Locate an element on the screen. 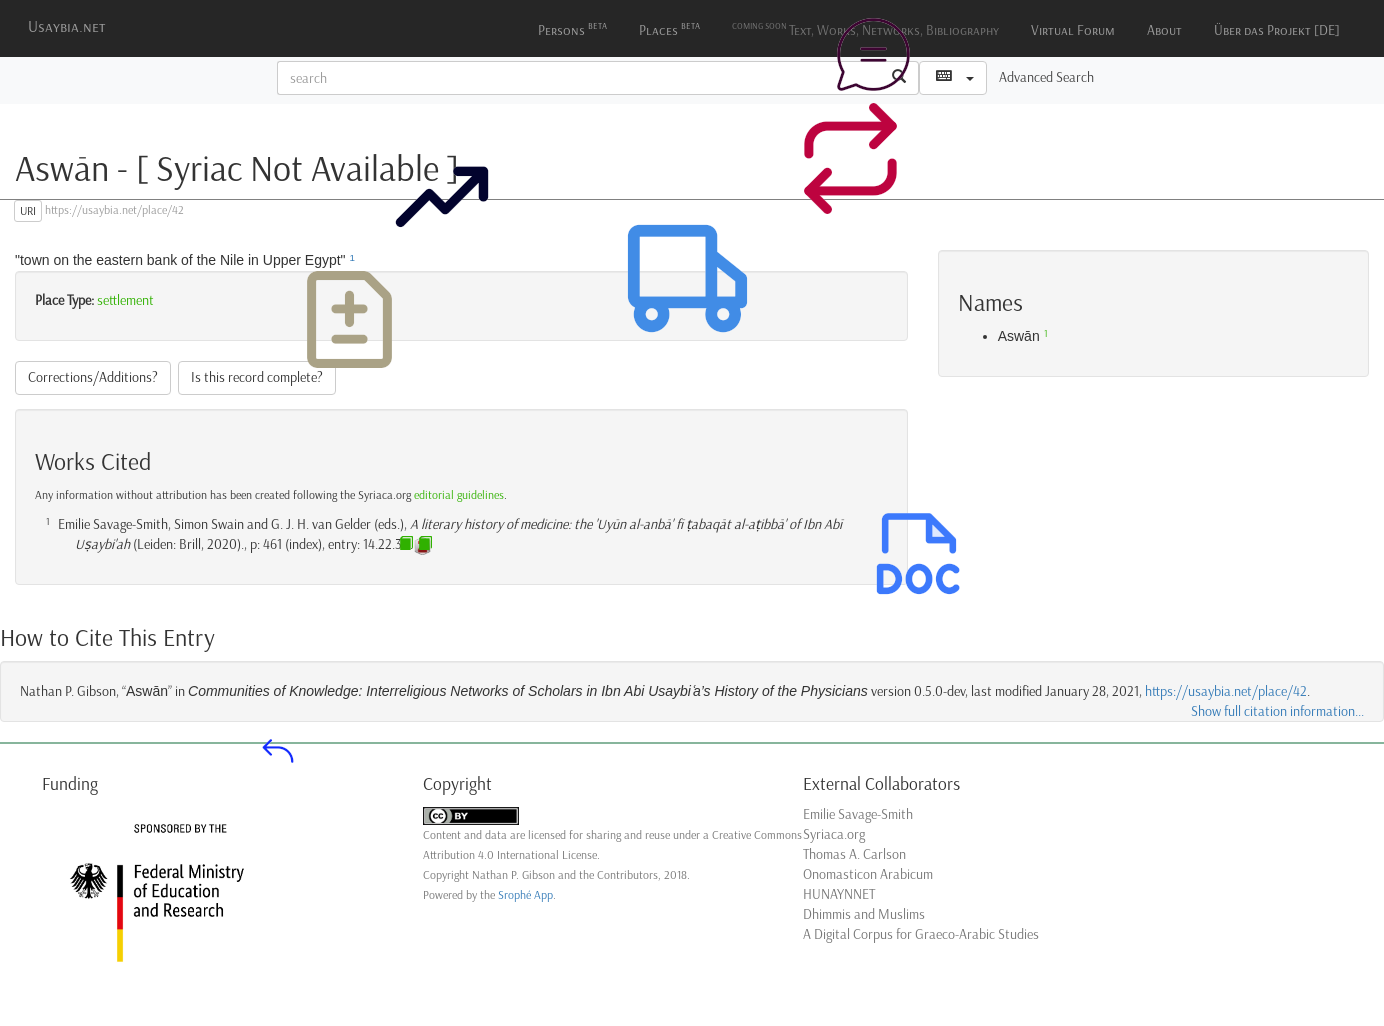 Image resolution: width=1384 pixels, height=1026 pixels. open a document file is located at coordinates (919, 557).